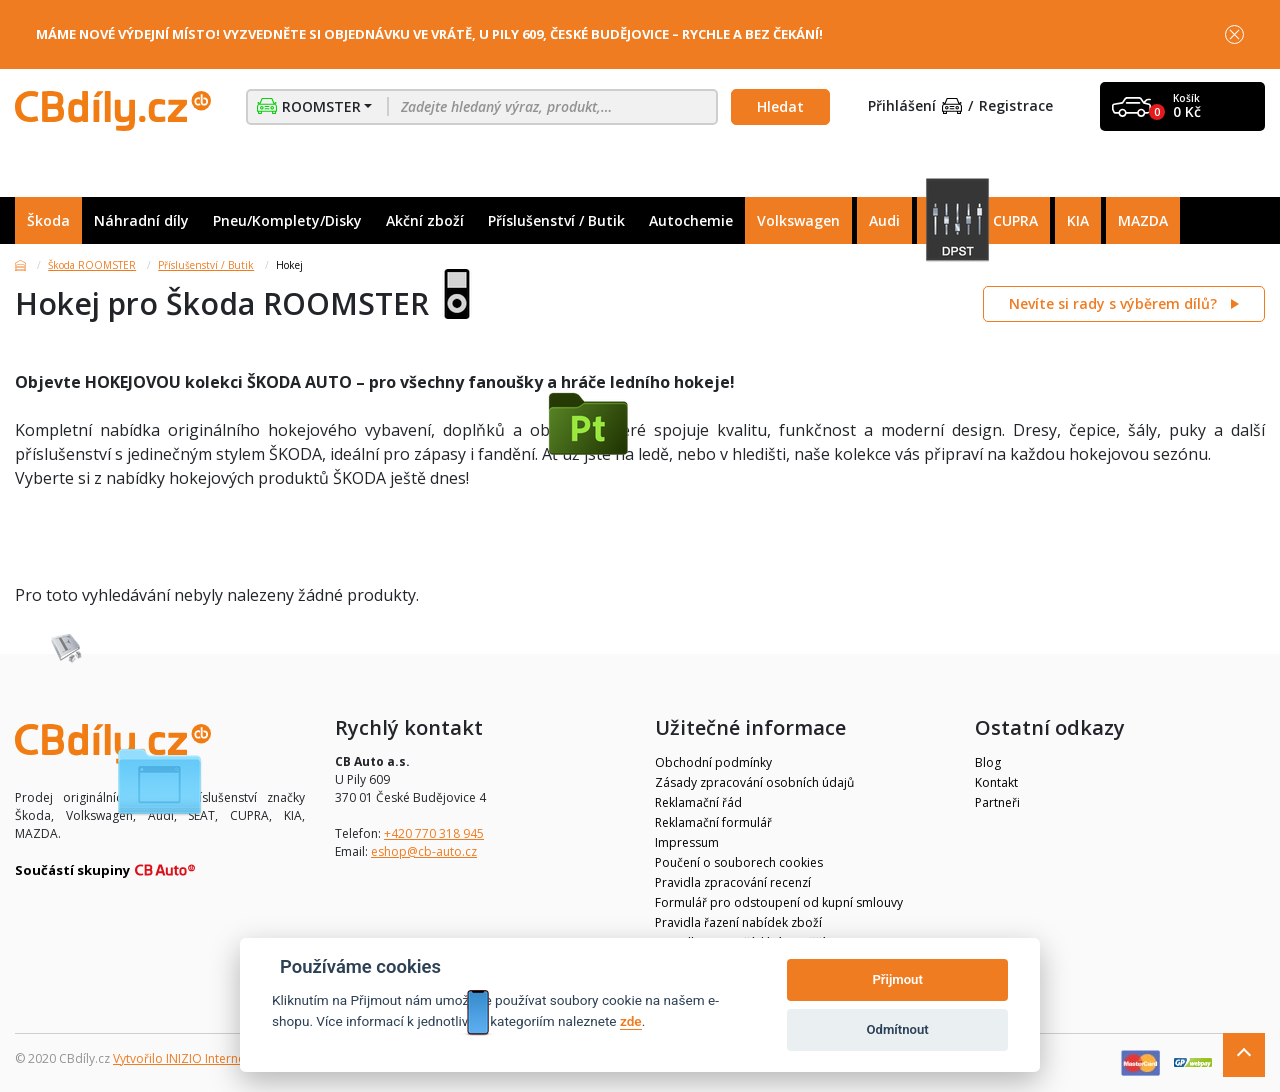 This screenshot has width=1280, height=1092. I want to click on open the desktop folder, so click(159, 781).